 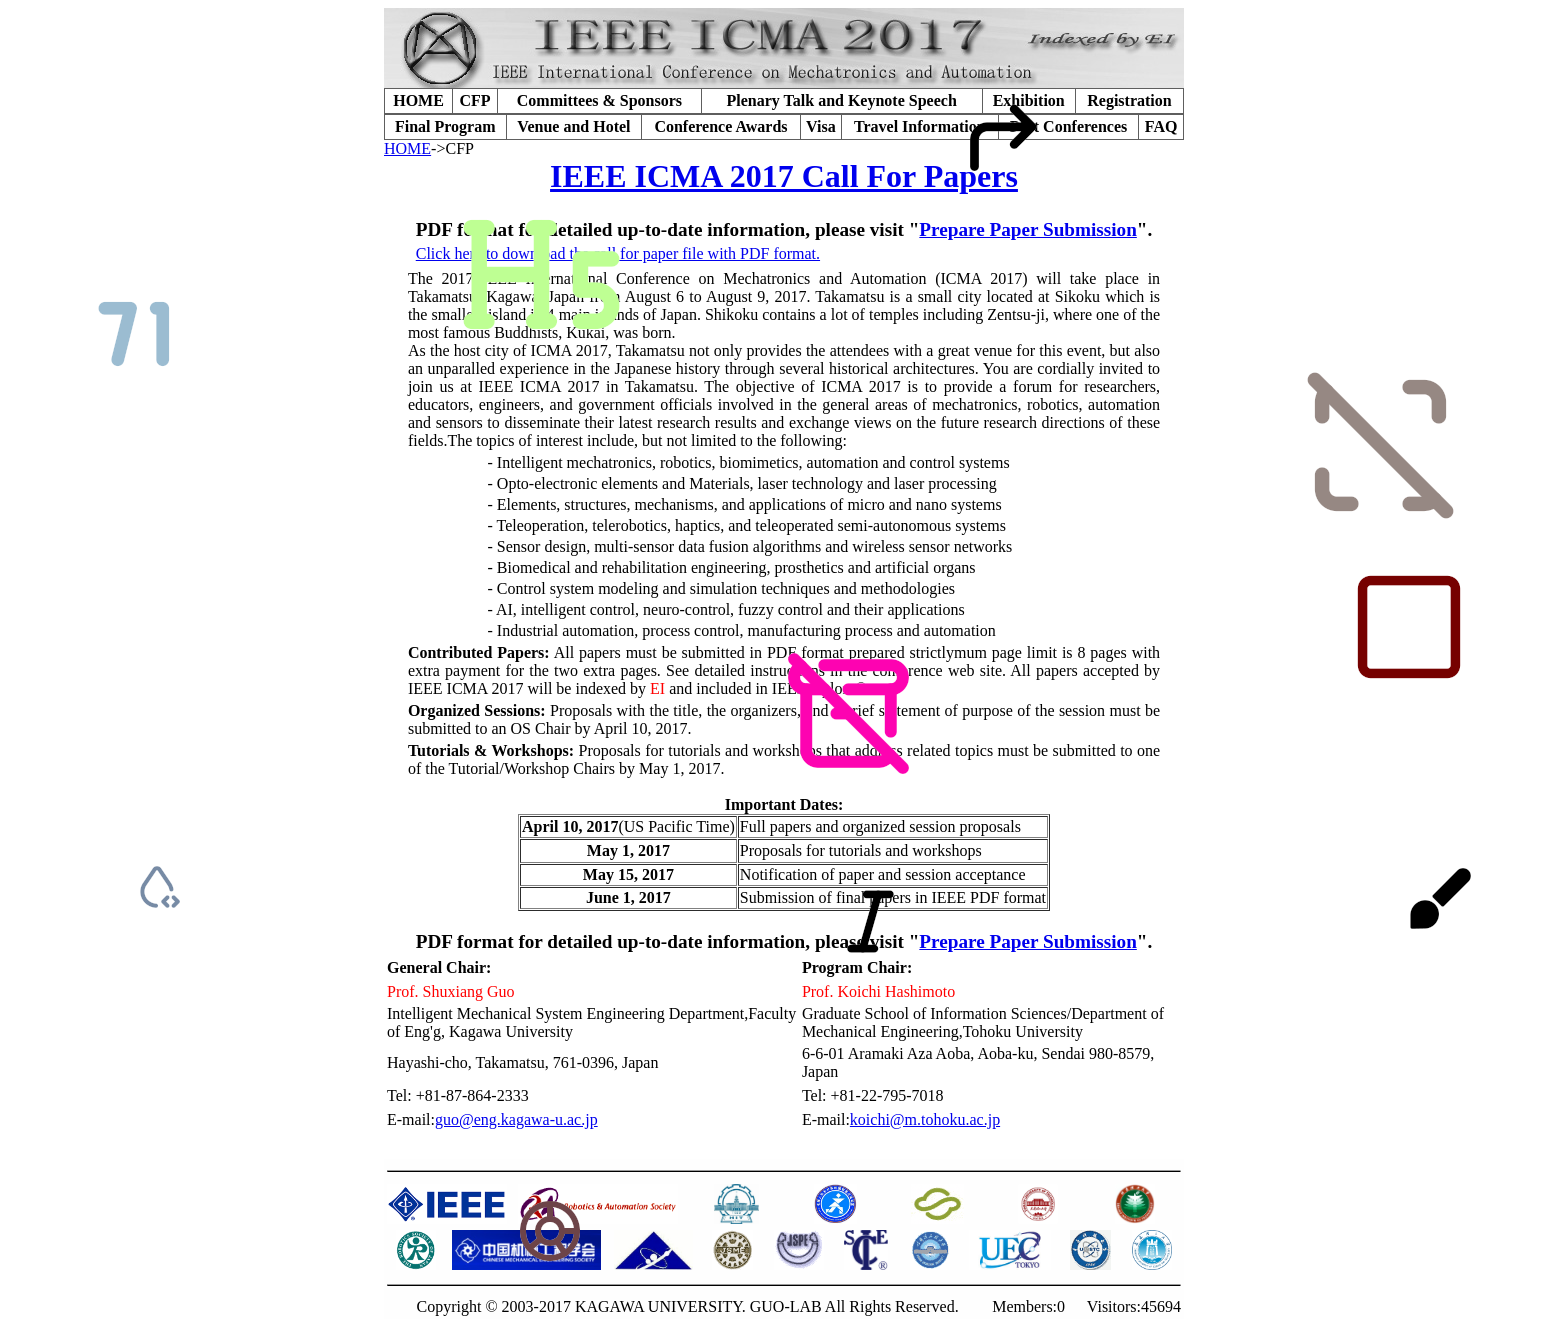 What do you see at coordinates (1440, 898) in the screenshot?
I see `access brush or painting tools` at bounding box center [1440, 898].